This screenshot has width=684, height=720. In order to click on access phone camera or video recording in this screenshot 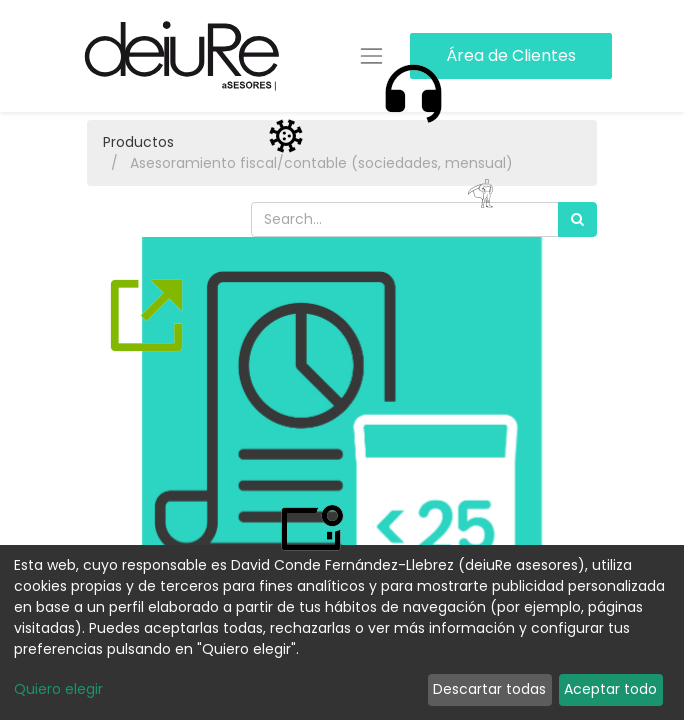, I will do `click(311, 529)`.